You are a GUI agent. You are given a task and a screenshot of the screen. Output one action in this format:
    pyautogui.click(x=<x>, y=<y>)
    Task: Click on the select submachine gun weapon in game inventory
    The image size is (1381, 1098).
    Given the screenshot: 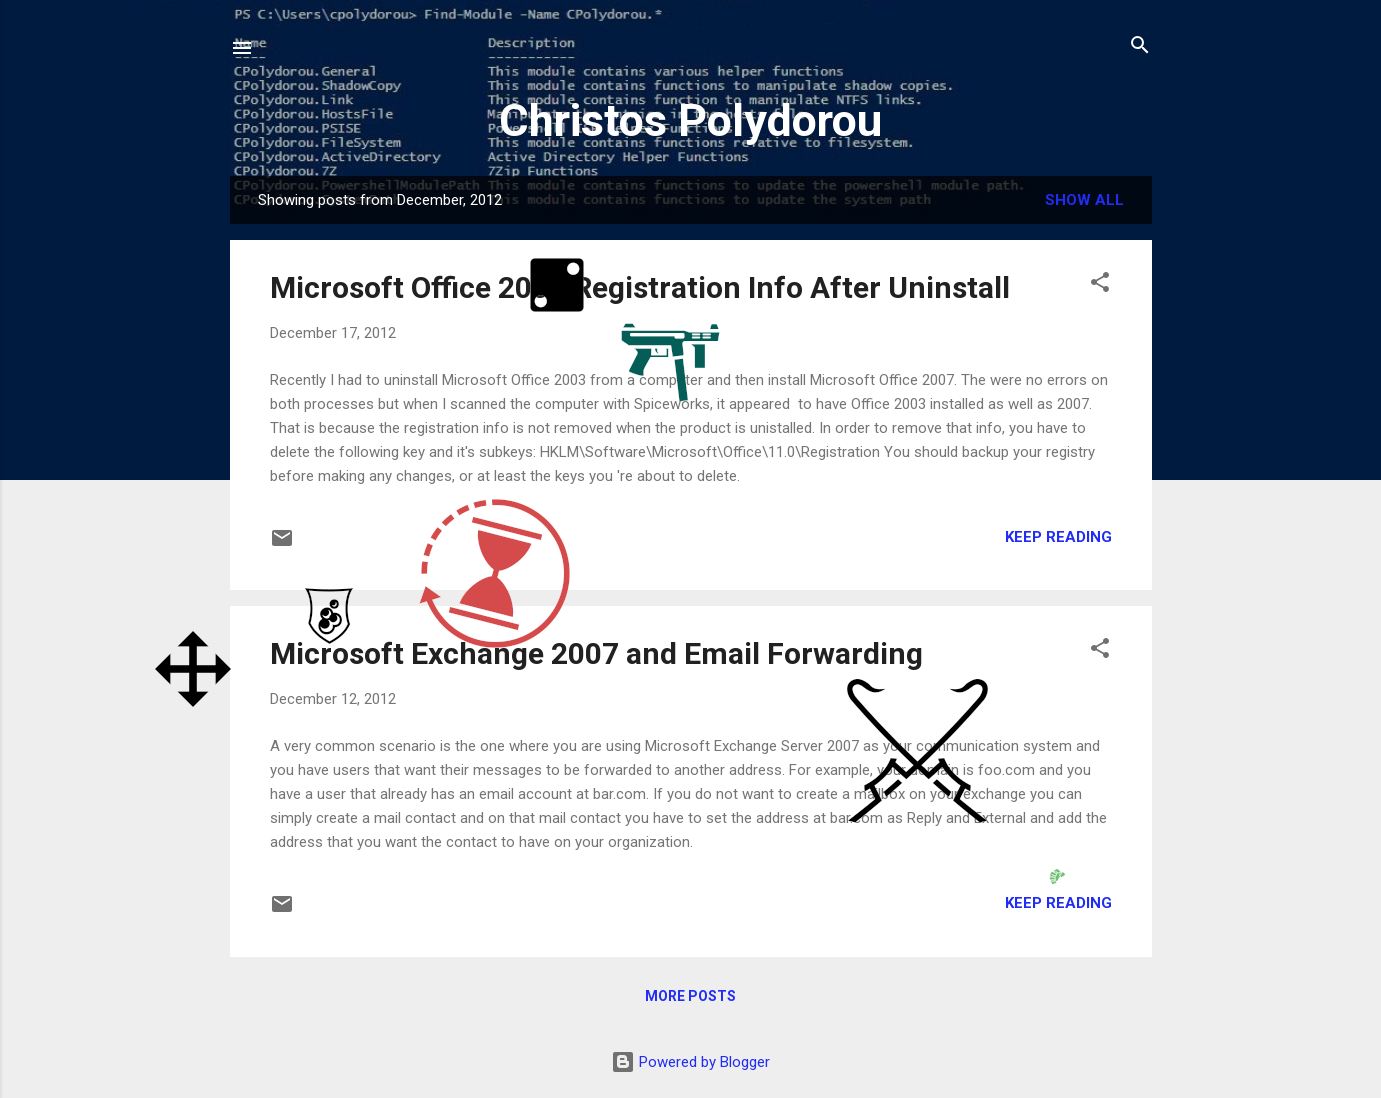 What is the action you would take?
    pyautogui.click(x=670, y=362)
    